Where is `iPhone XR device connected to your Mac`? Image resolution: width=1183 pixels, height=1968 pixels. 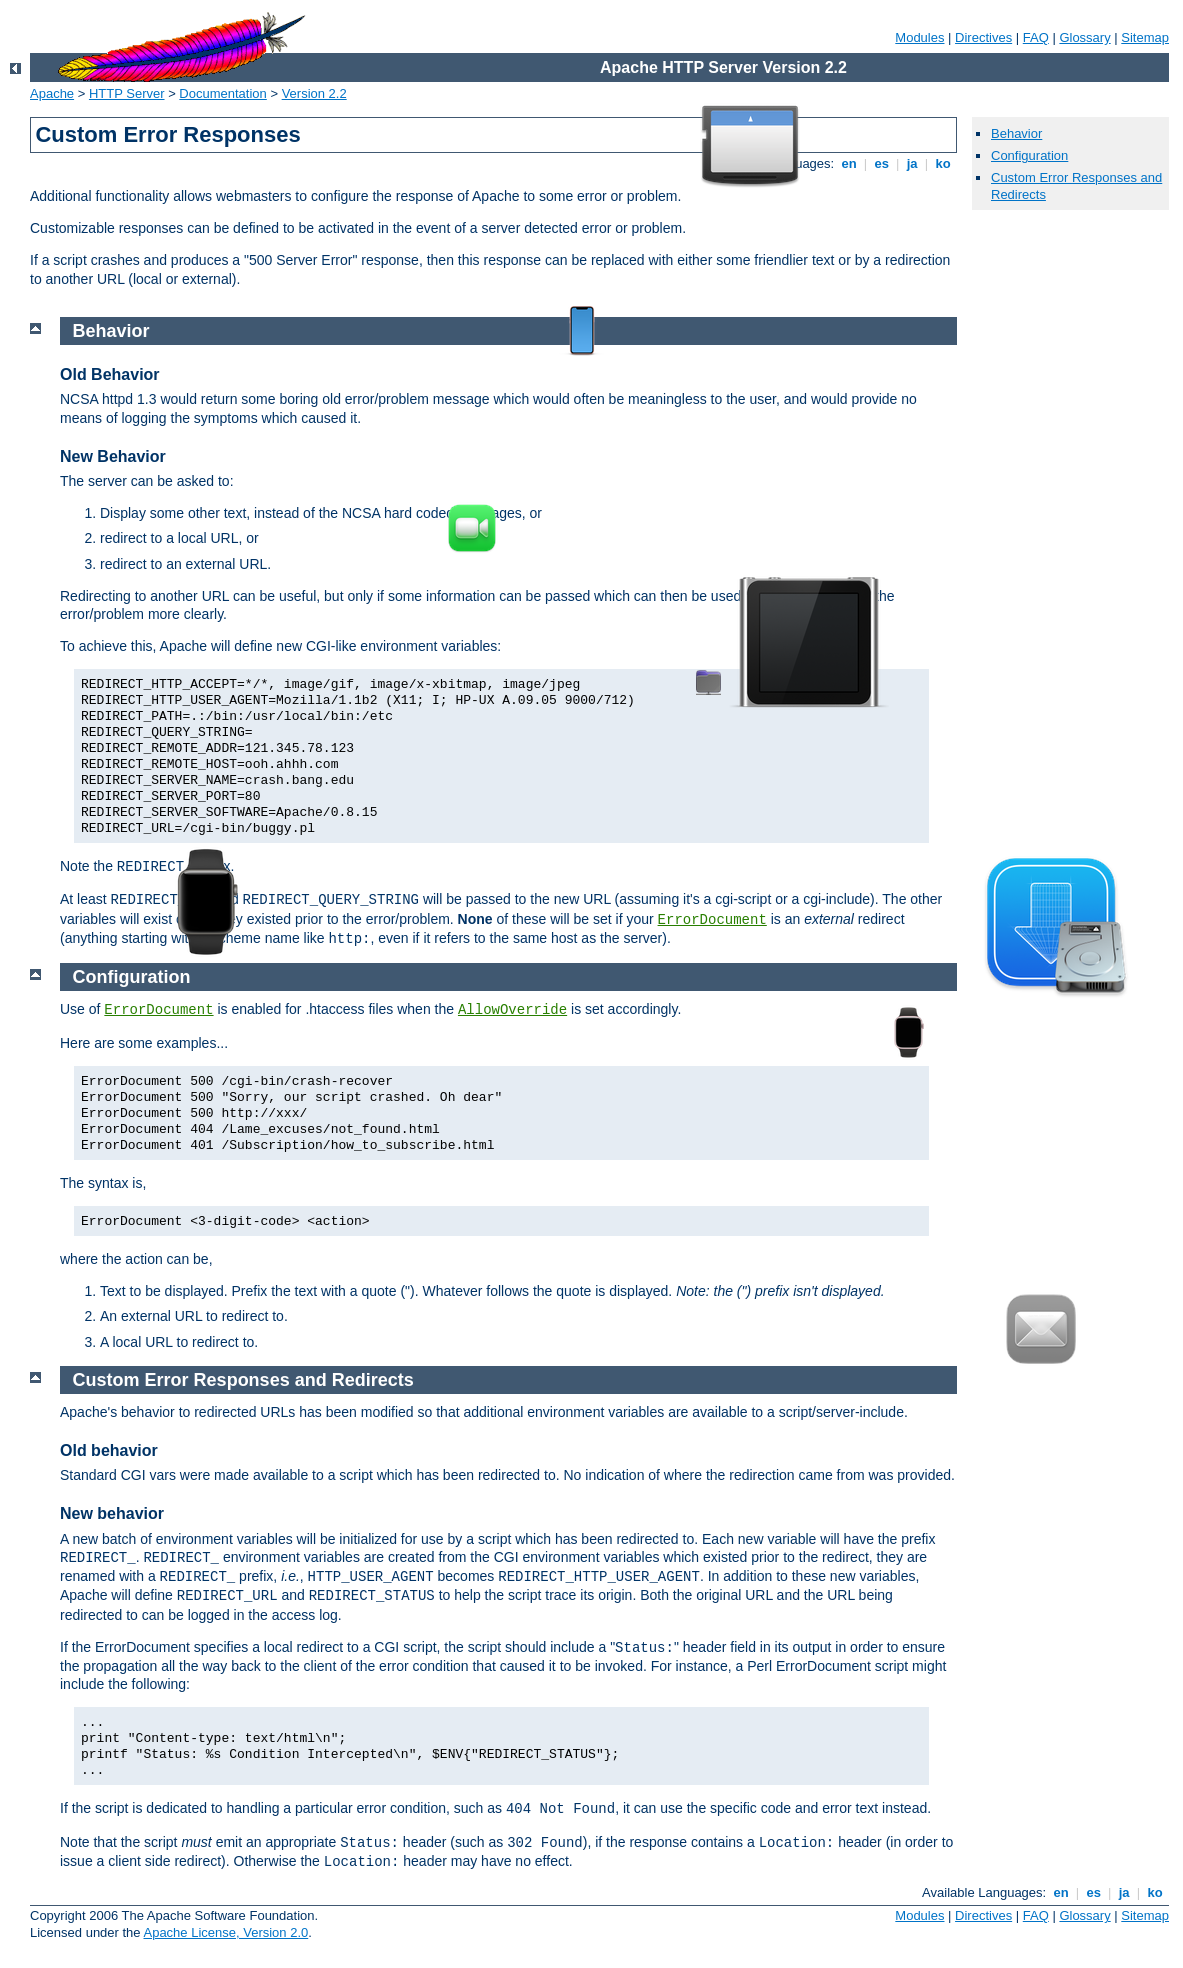 iPhone XR device connected to your Mac is located at coordinates (582, 331).